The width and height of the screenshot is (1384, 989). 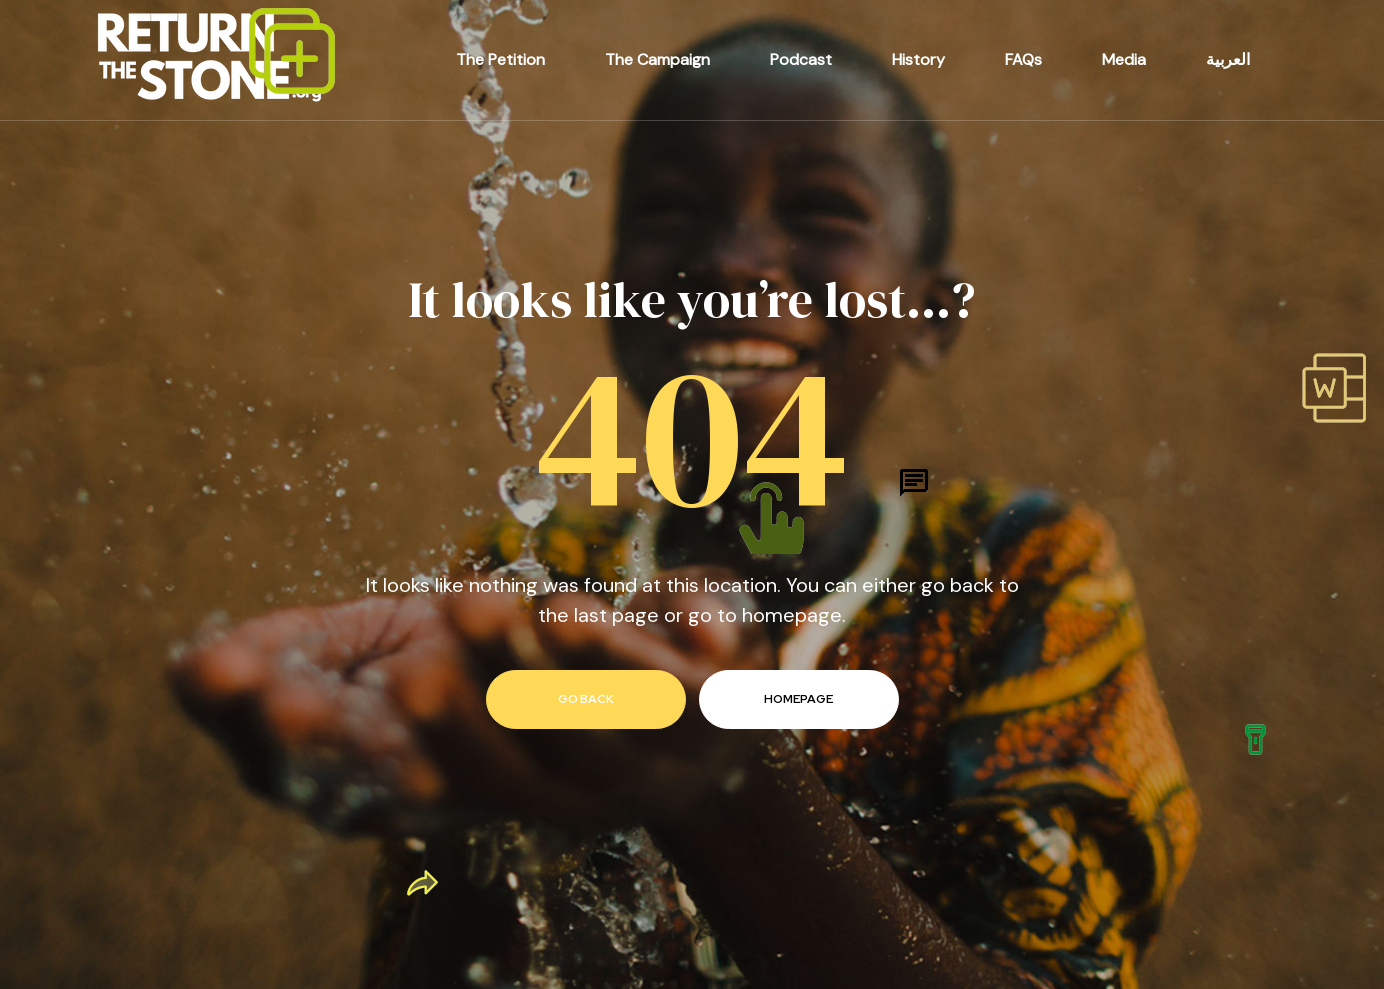 I want to click on open chat or messaging, so click(x=914, y=483).